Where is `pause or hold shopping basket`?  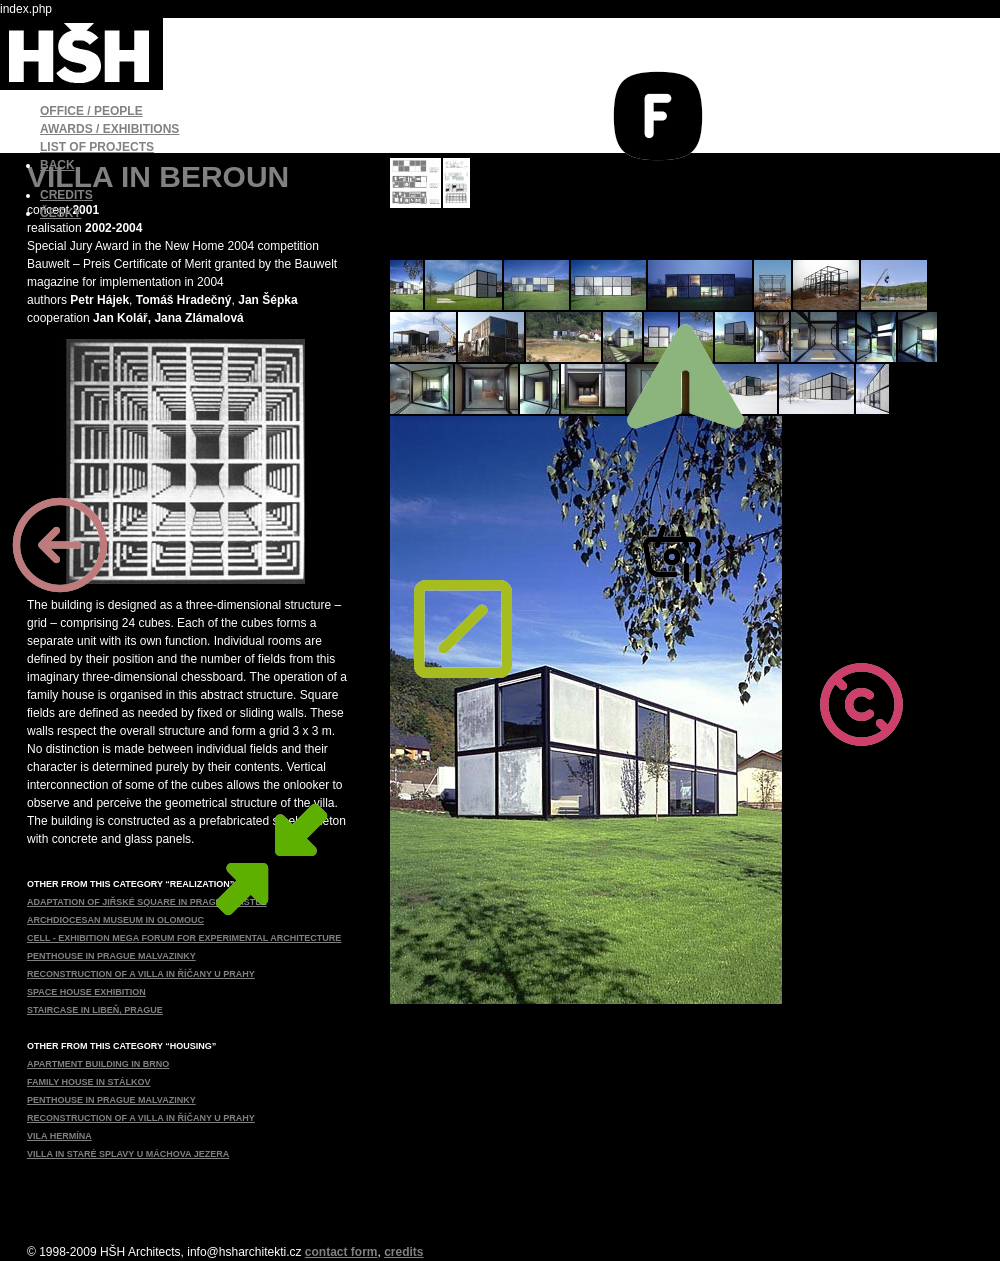 pause or hold shopping basket is located at coordinates (672, 551).